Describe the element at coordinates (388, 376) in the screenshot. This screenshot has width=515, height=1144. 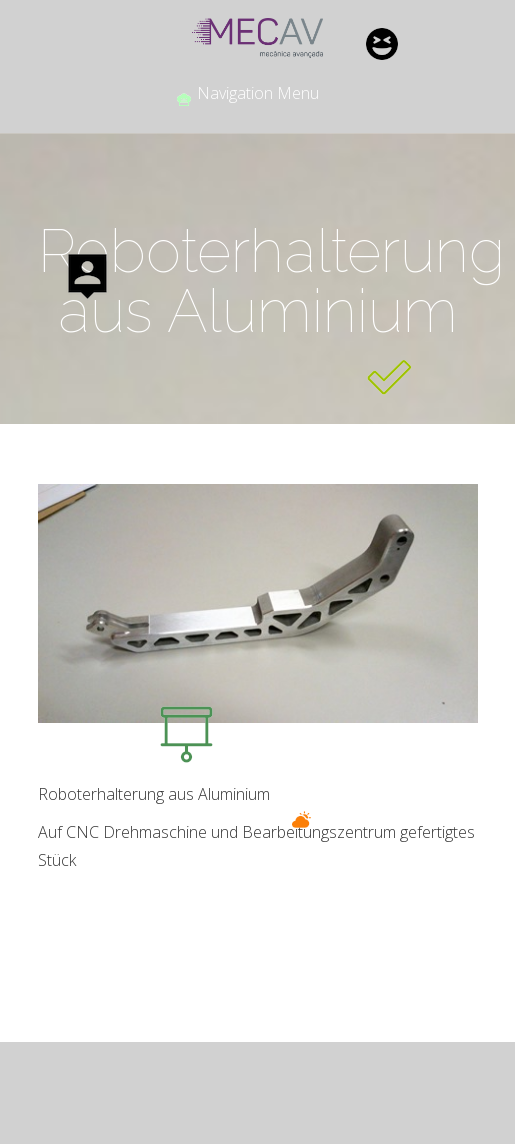
I see `confirm or submit an action` at that location.